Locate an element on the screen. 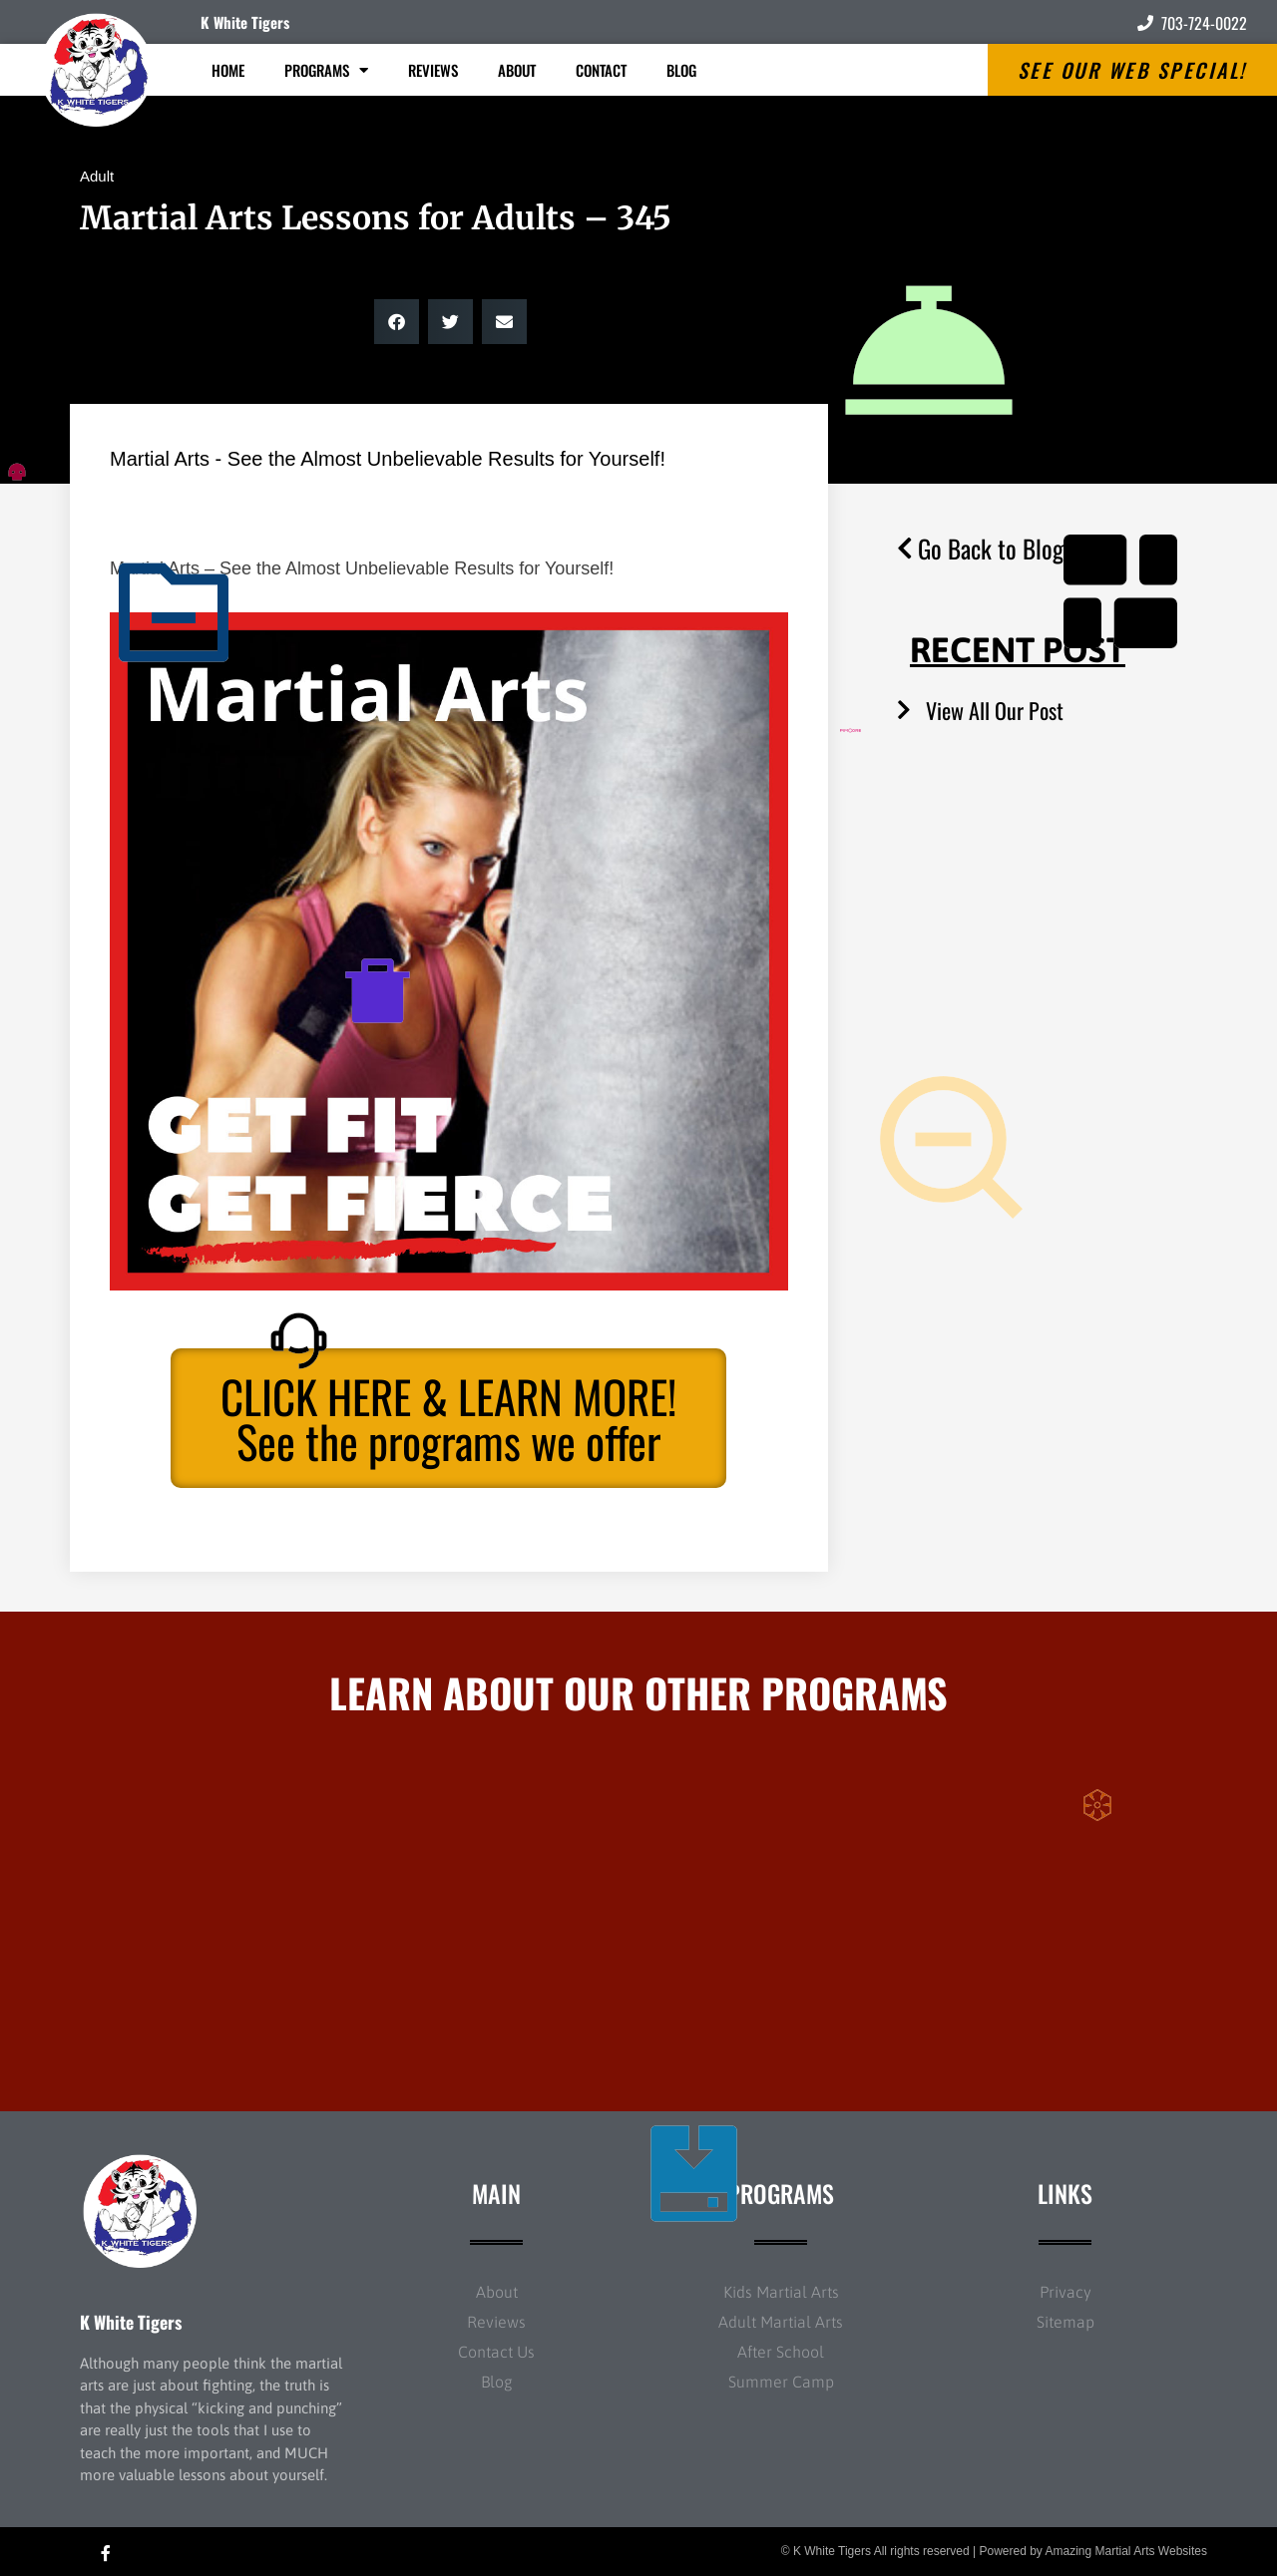 This screenshot has height=2576, width=1277. install an app or software is located at coordinates (693, 2173).